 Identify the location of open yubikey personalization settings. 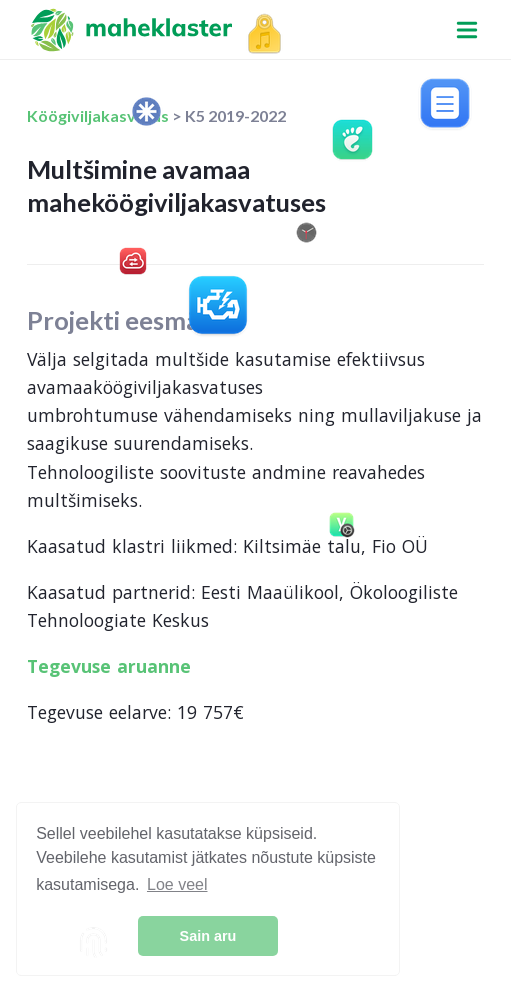
(341, 524).